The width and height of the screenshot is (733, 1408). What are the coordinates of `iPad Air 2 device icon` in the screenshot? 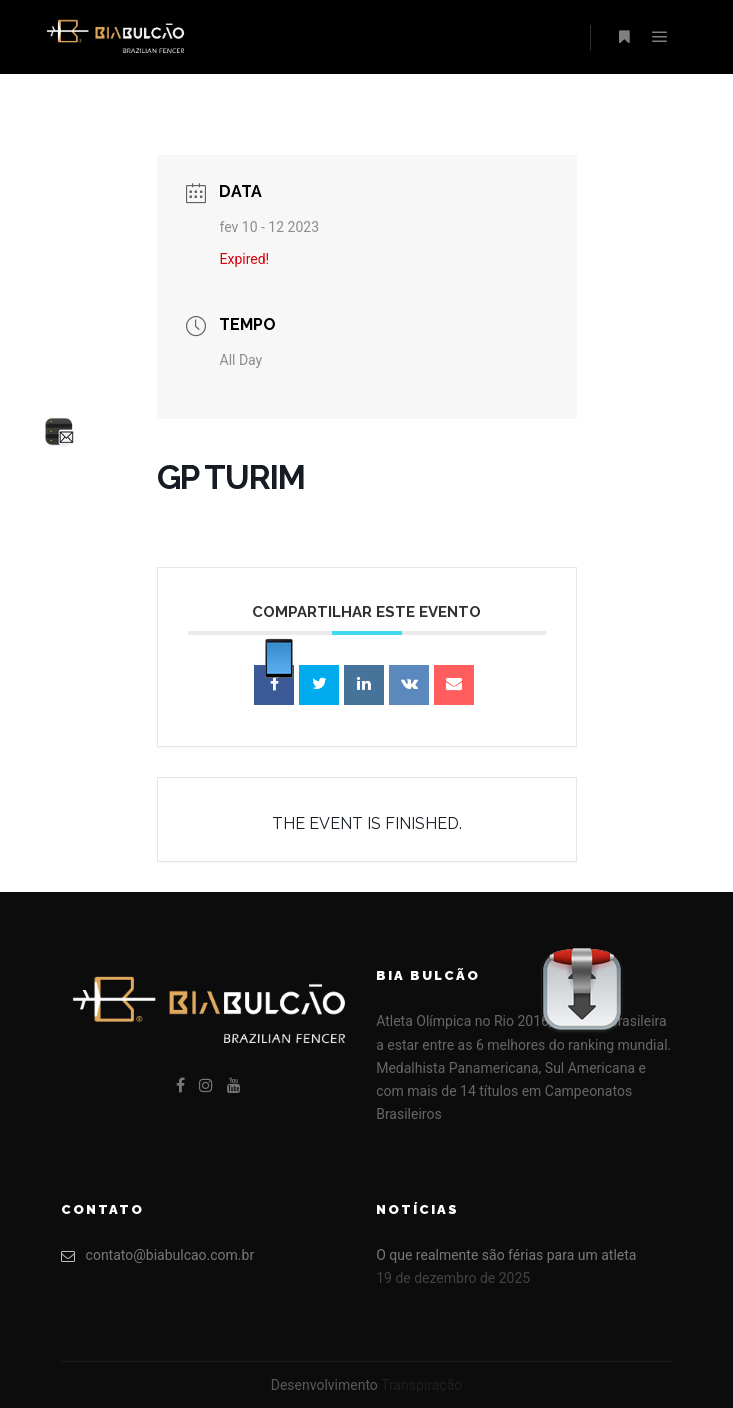 It's located at (279, 658).